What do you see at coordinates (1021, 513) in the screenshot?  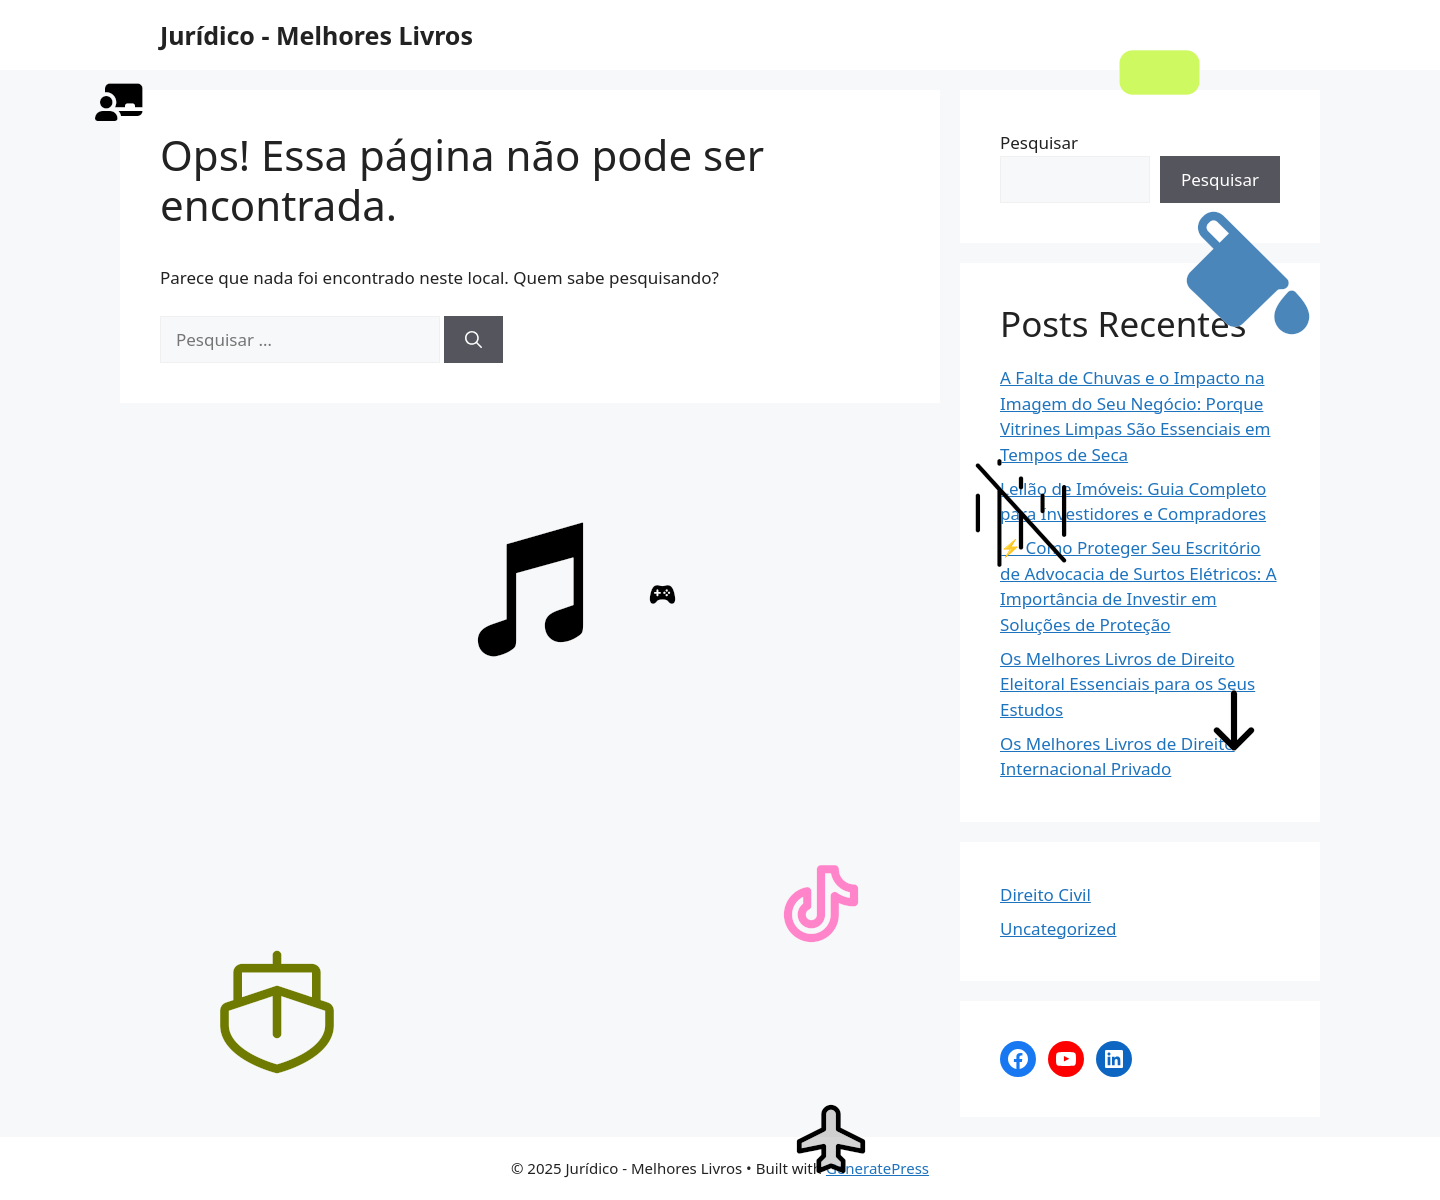 I see `mute or disable audio input` at bounding box center [1021, 513].